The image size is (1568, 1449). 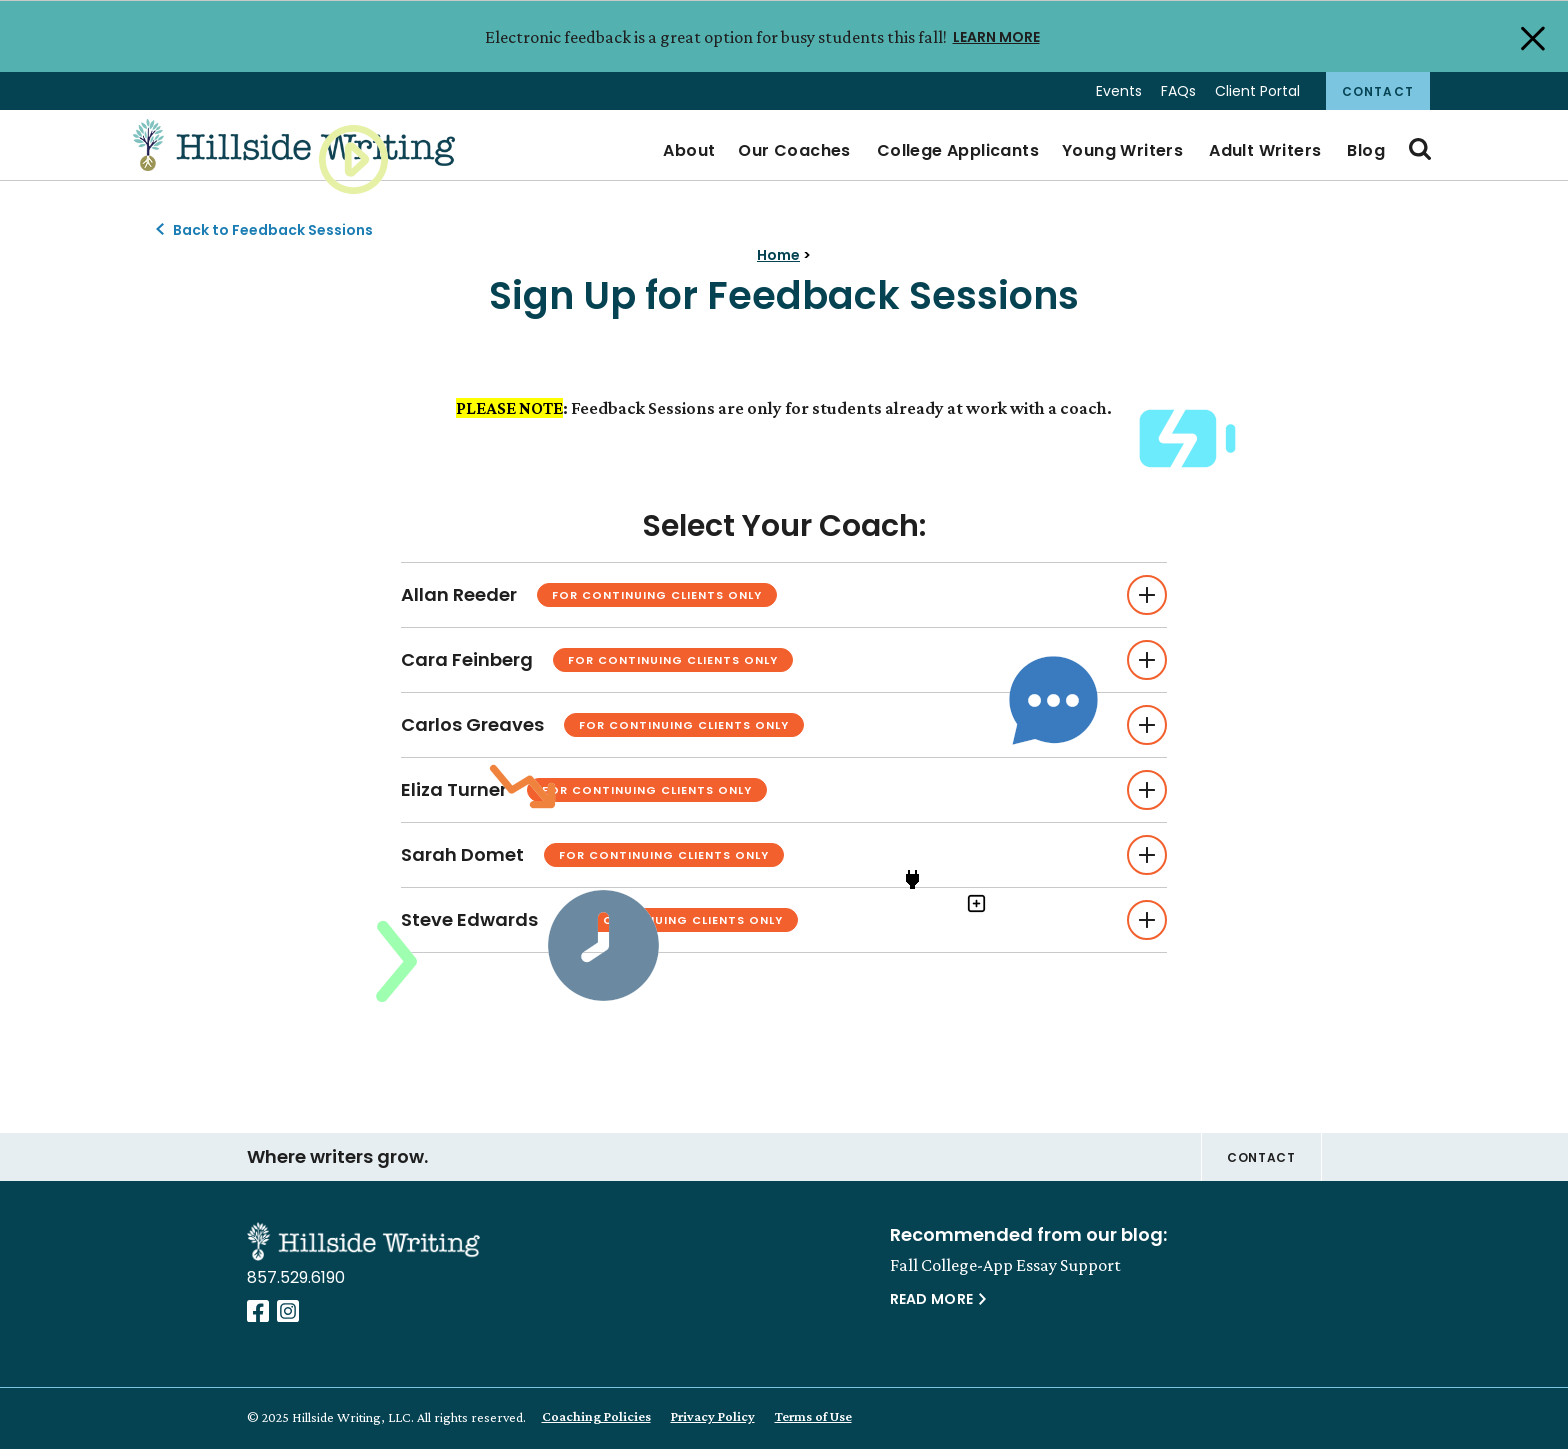 I want to click on indicates the current time or timestamp, so click(x=603, y=945).